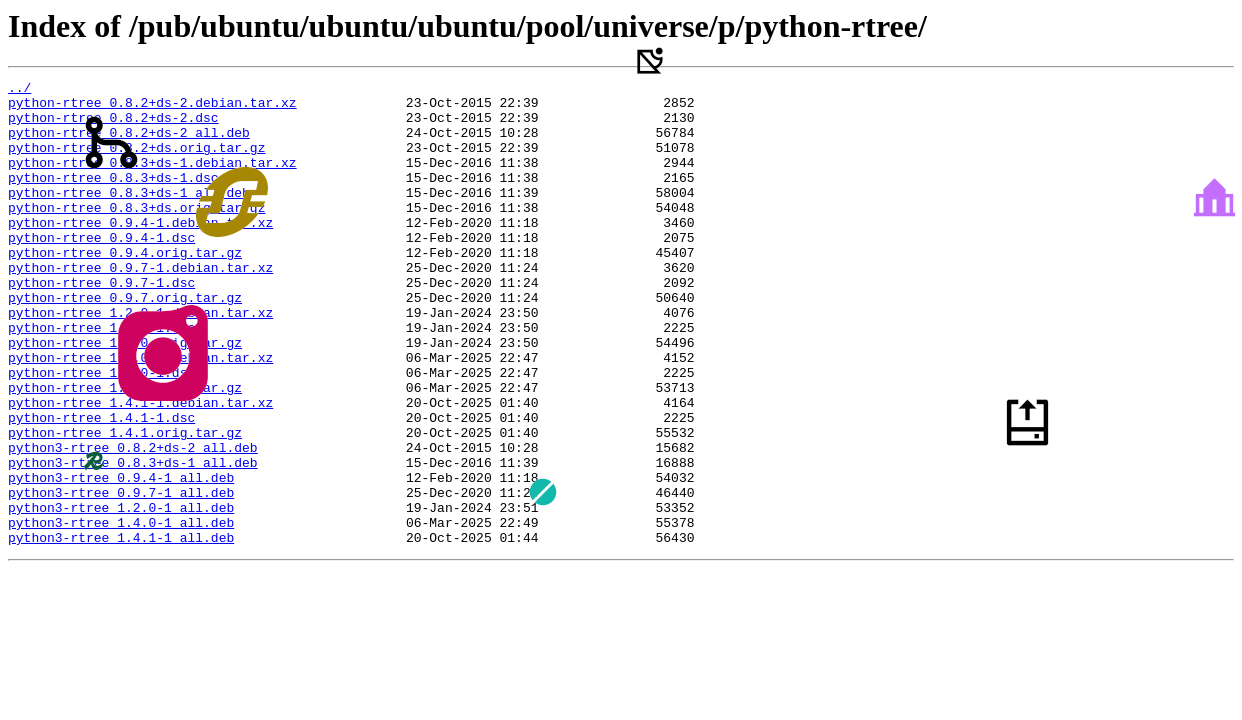 The height and width of the screenshot is (720, 1242). What do you see at coordinates (1214, 199) in the screenshot?
I see `access education or school-related features` at bounding box center [1214, 199].